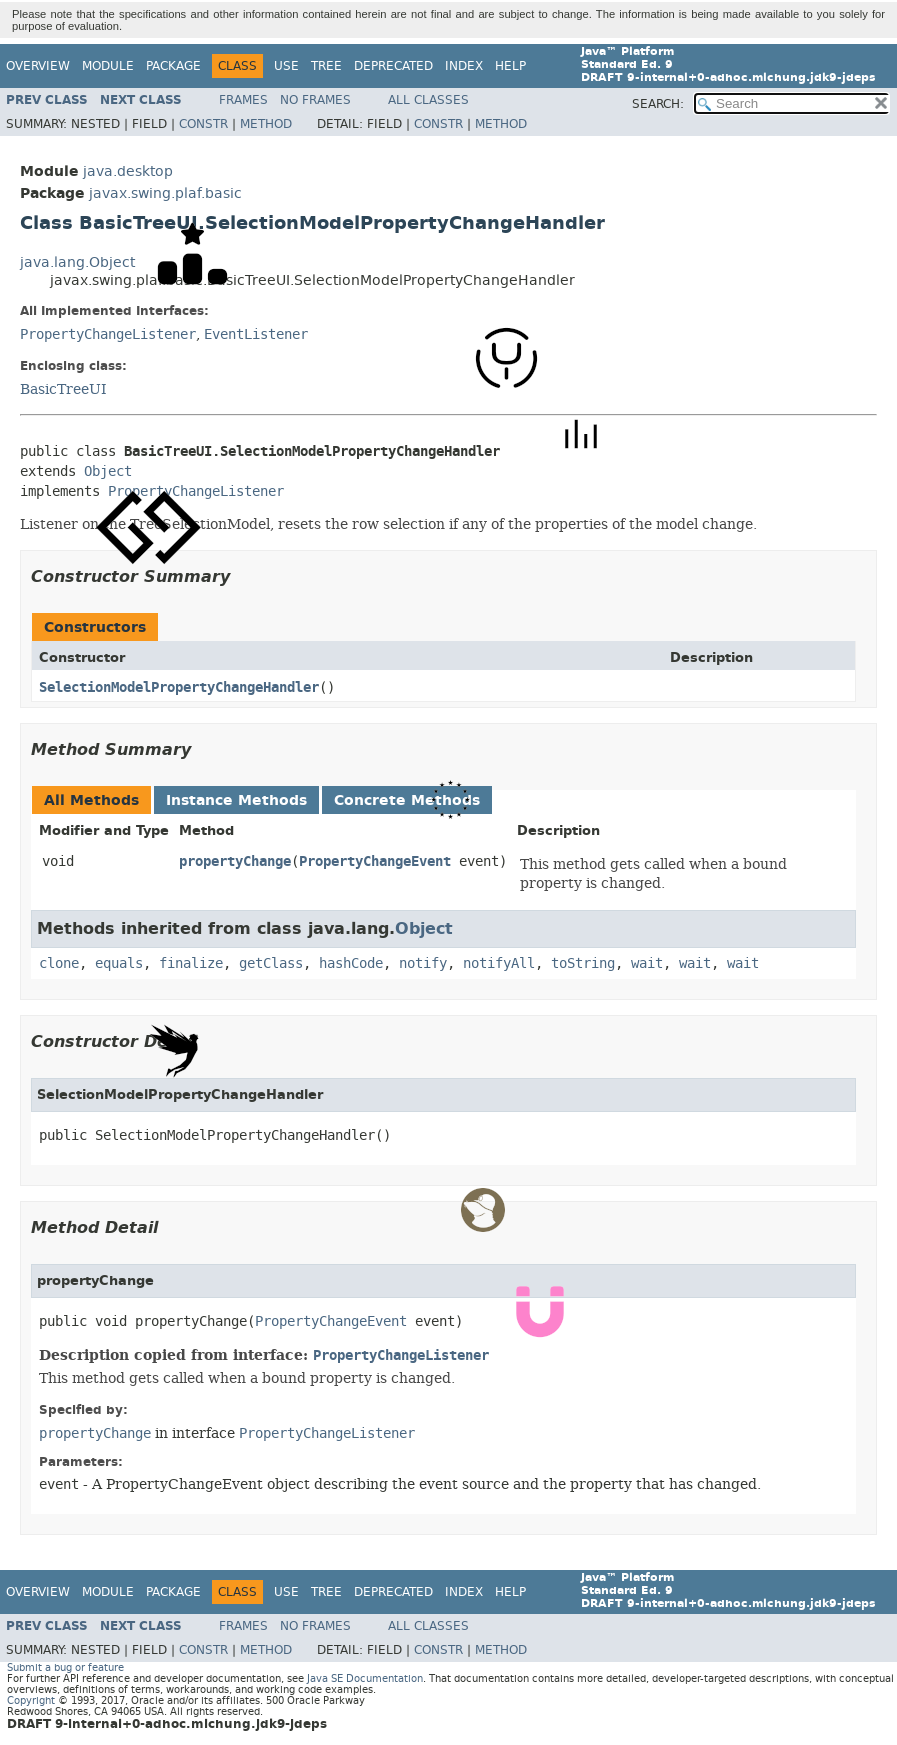 The height and width of the screenshot is (1745, 897). What do you see at coordinates (192, 253) in the screenshot?
I see `view leaderboard rankings` at bounding box center [192, 253].